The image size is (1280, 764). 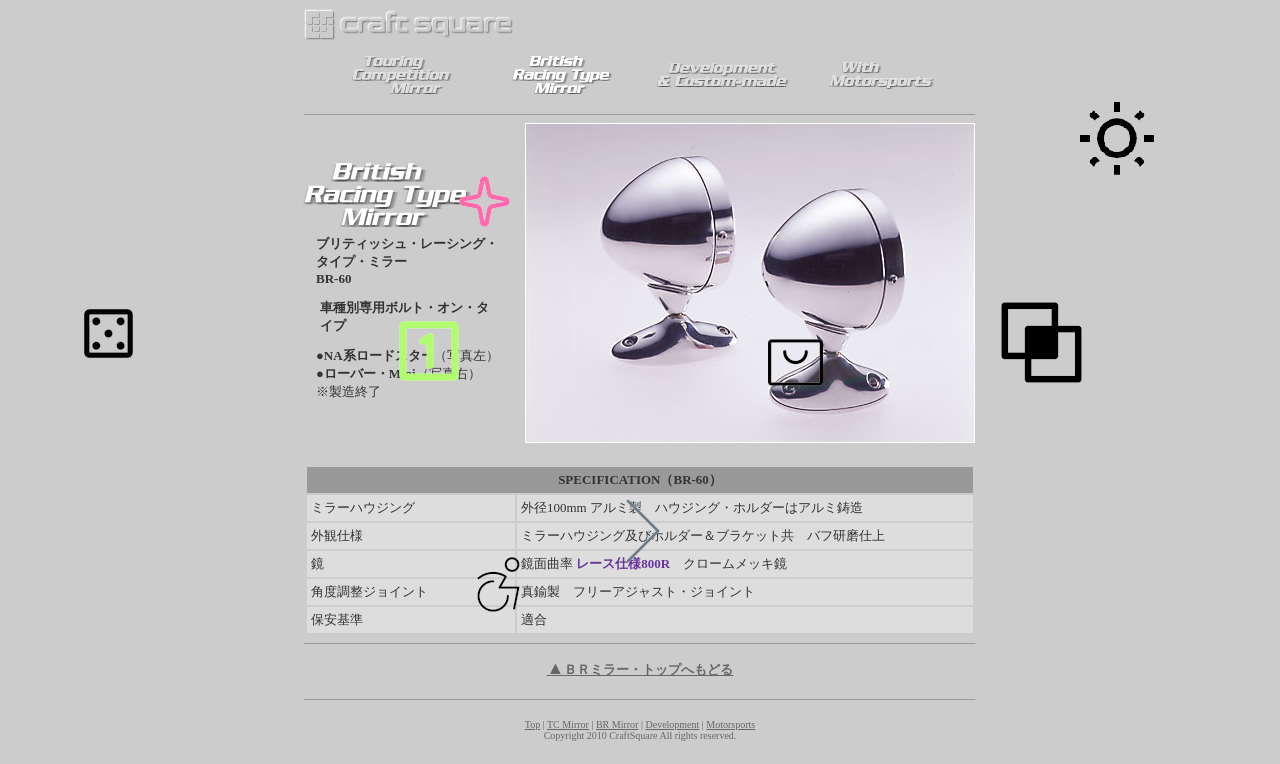 What do you see at coordinates (484, 201) in the screenshot?
I see `indicates AI-generated or enhanced content` at bounding box center [484, 201].